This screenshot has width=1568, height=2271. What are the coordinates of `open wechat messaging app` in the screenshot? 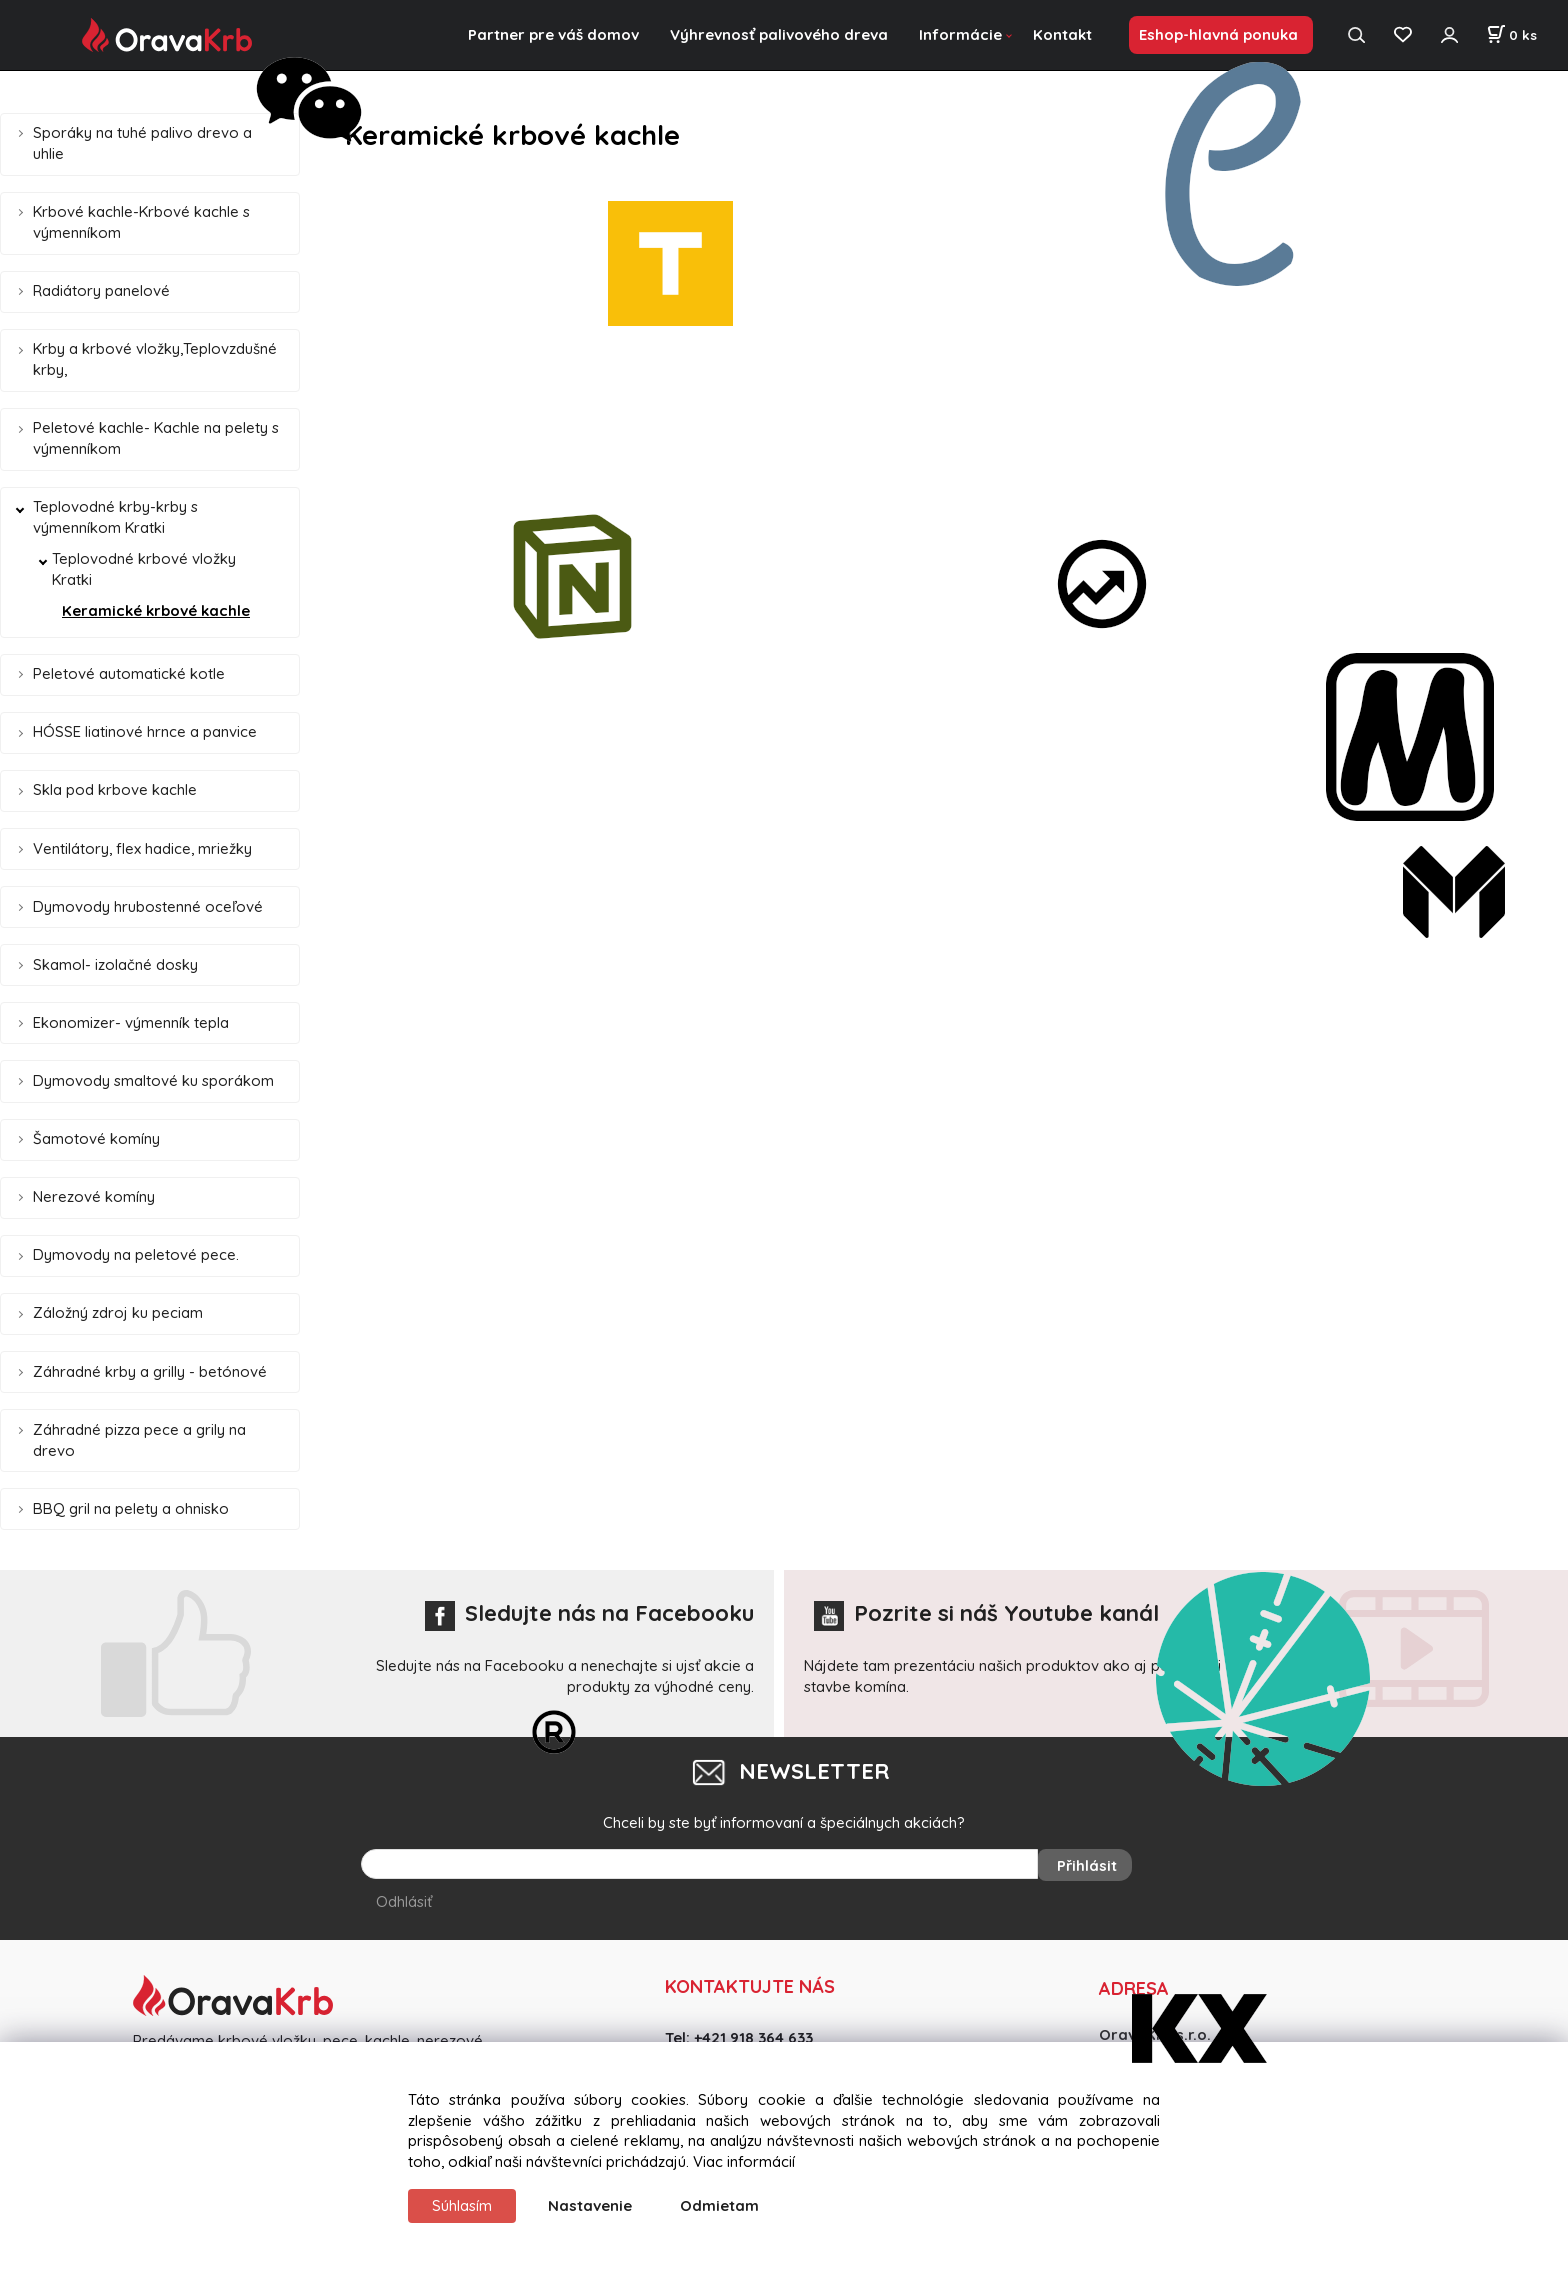 It's located at (309, 100).